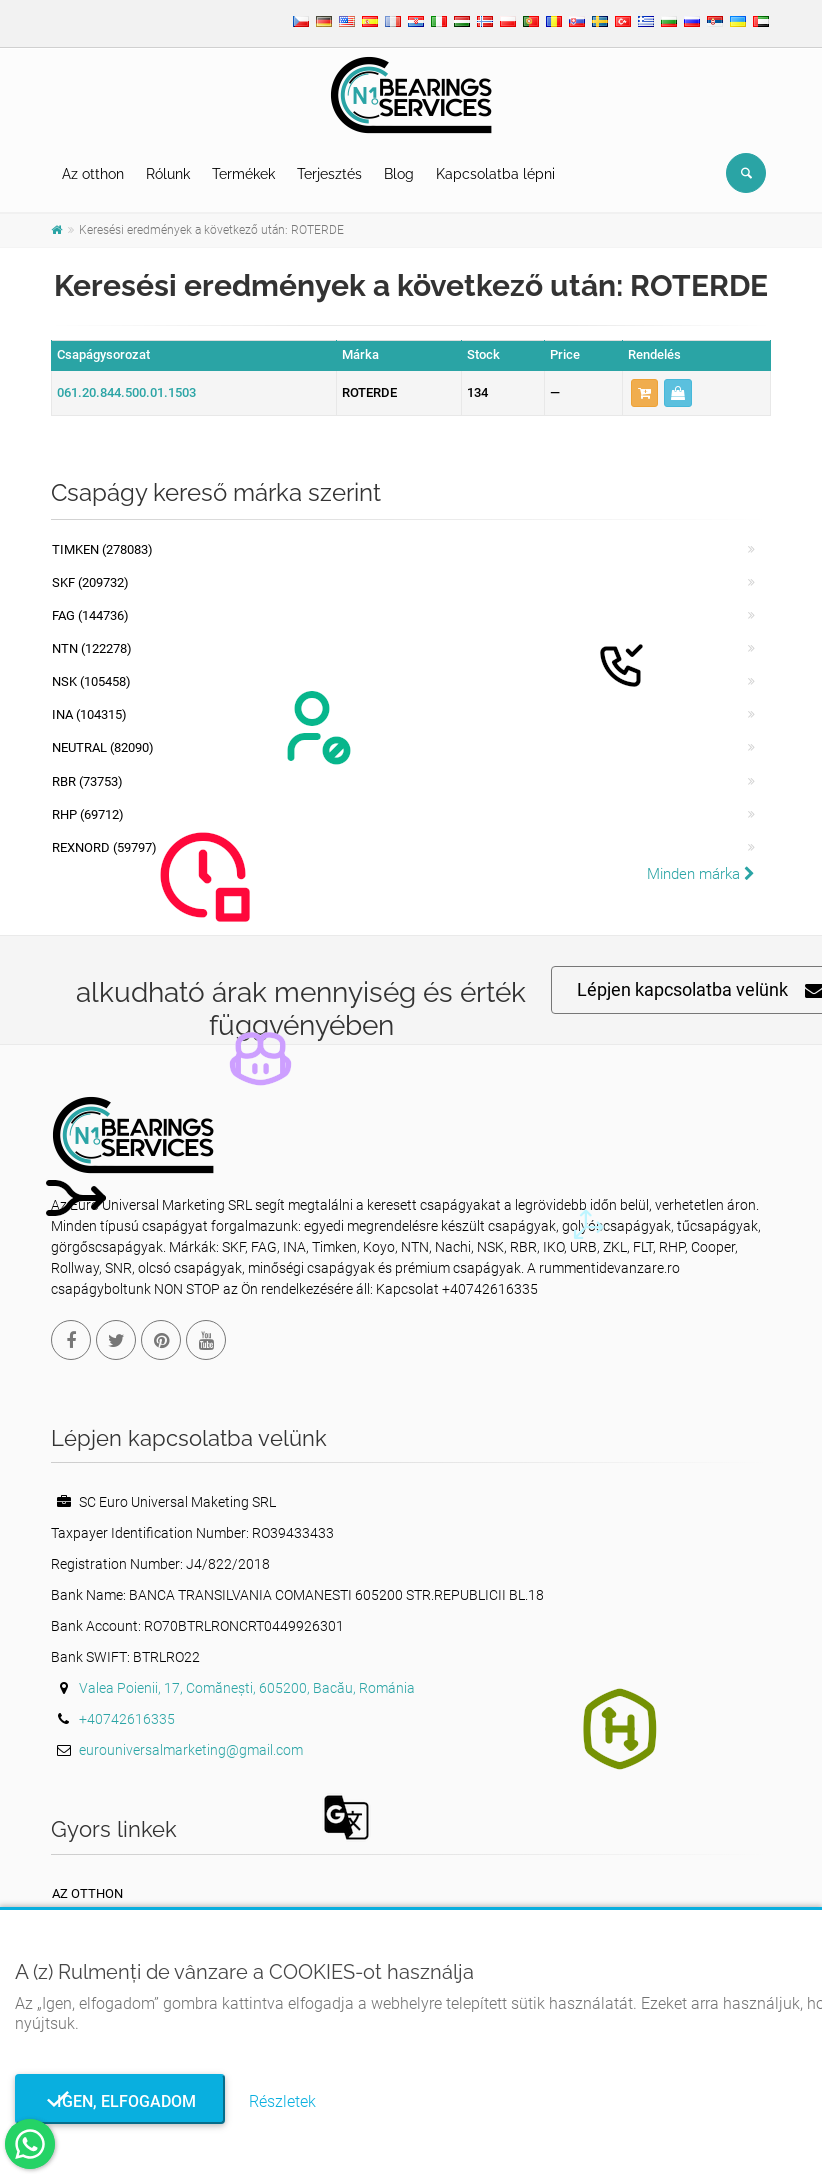 The width and height of the screenshot is (822, 2174). Describe the element at coordinates (76, 1198) in the screenshot. I see `merge or combine selected items` at that location.